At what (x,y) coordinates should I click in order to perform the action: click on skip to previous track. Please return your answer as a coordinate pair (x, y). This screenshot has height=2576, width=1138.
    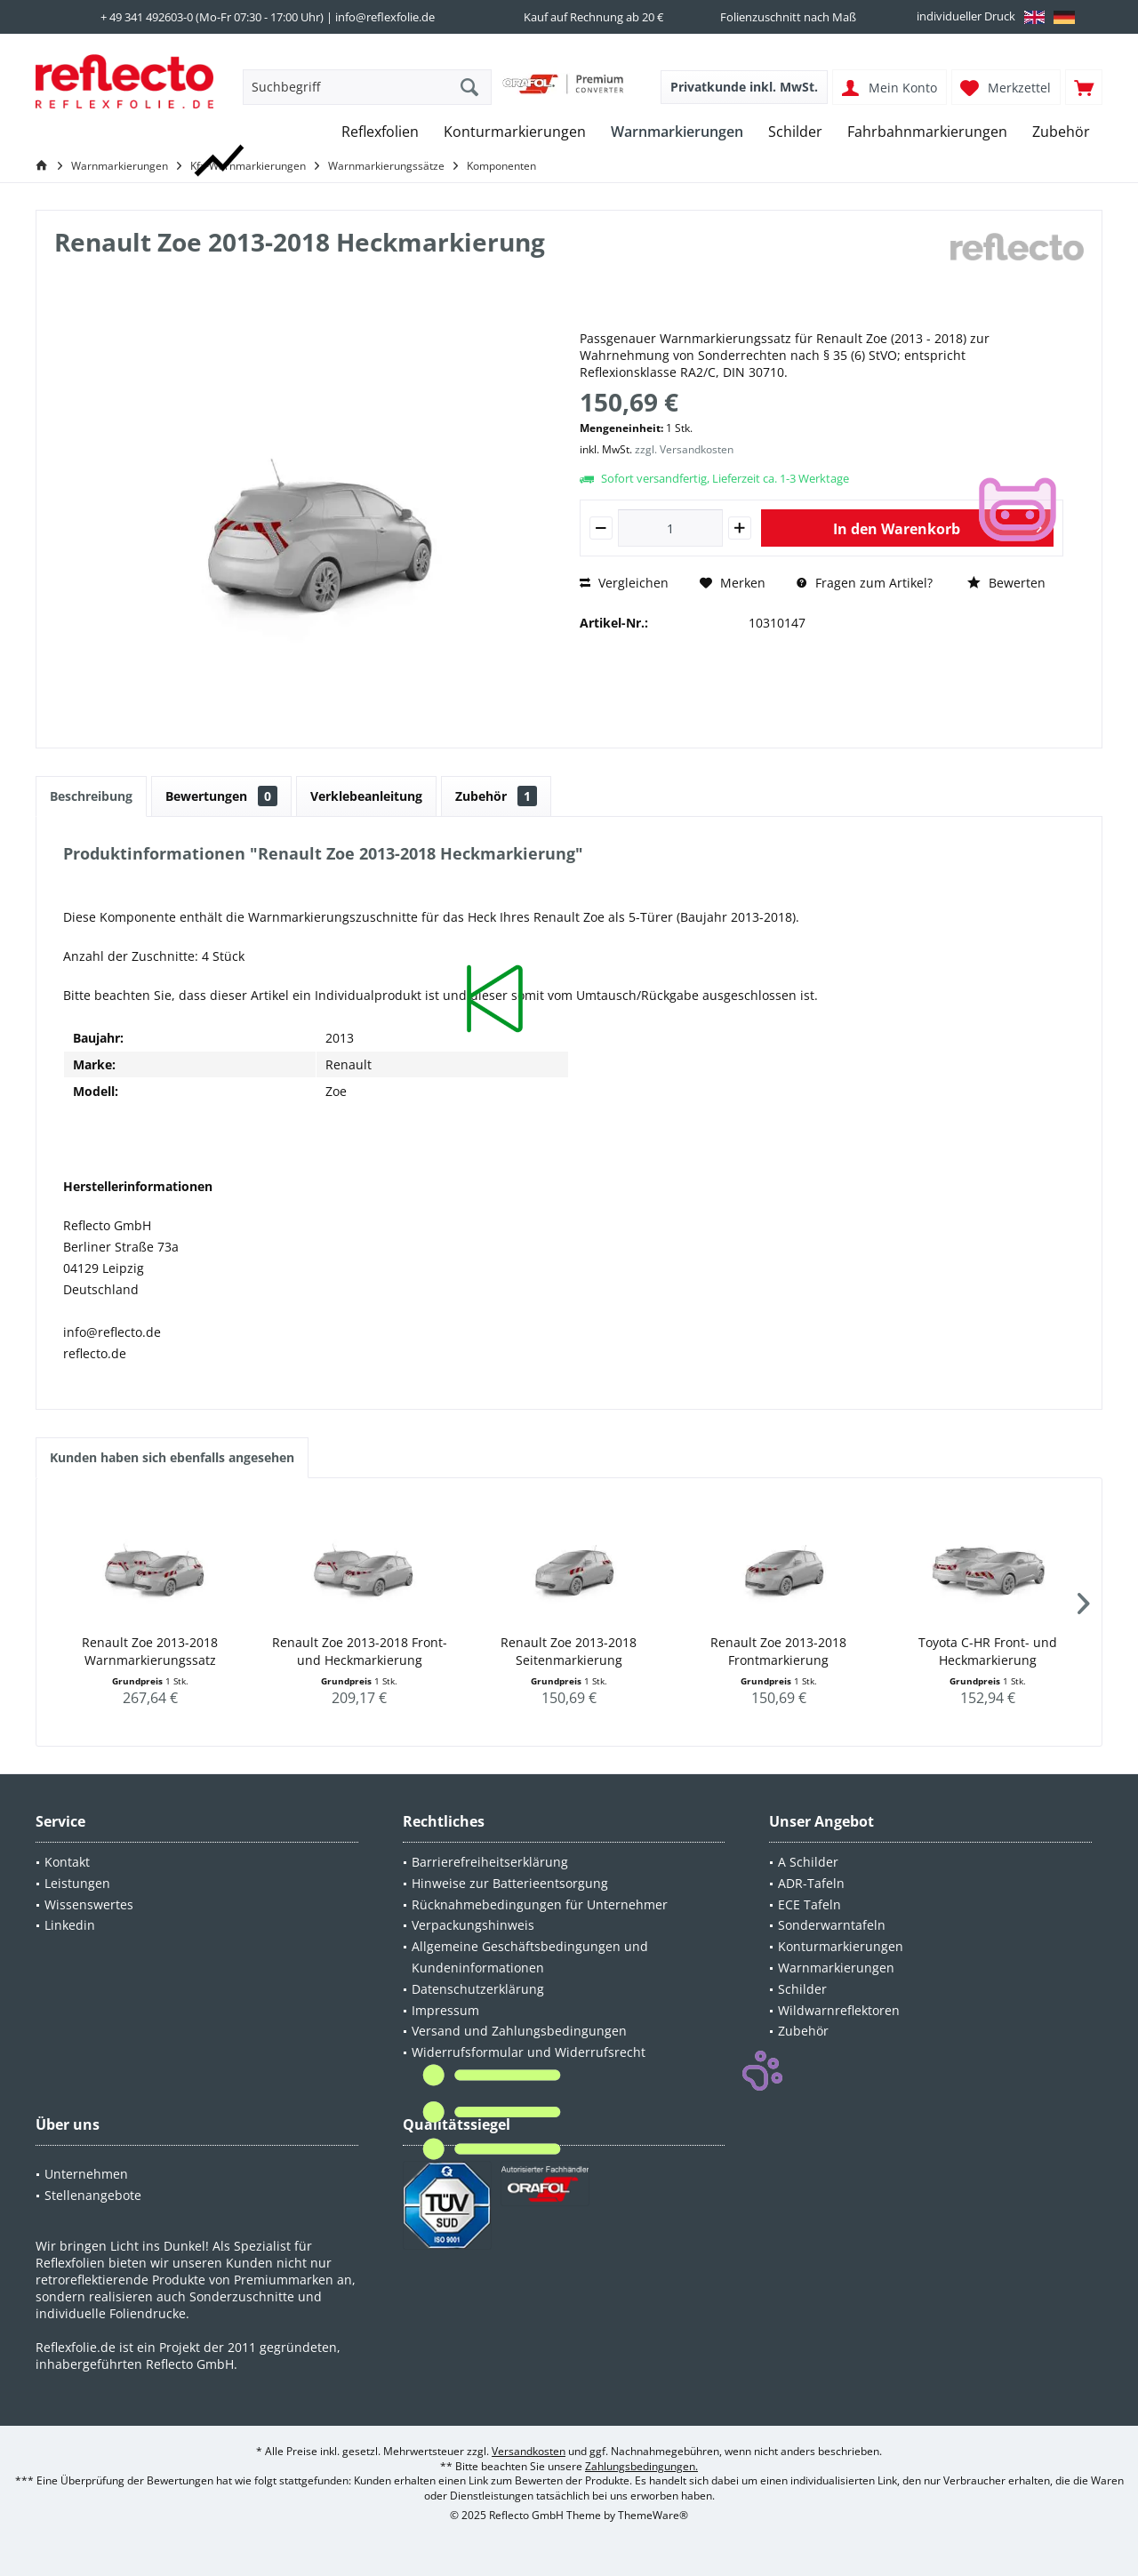
    Looking at the image, I should click on (494, 998).